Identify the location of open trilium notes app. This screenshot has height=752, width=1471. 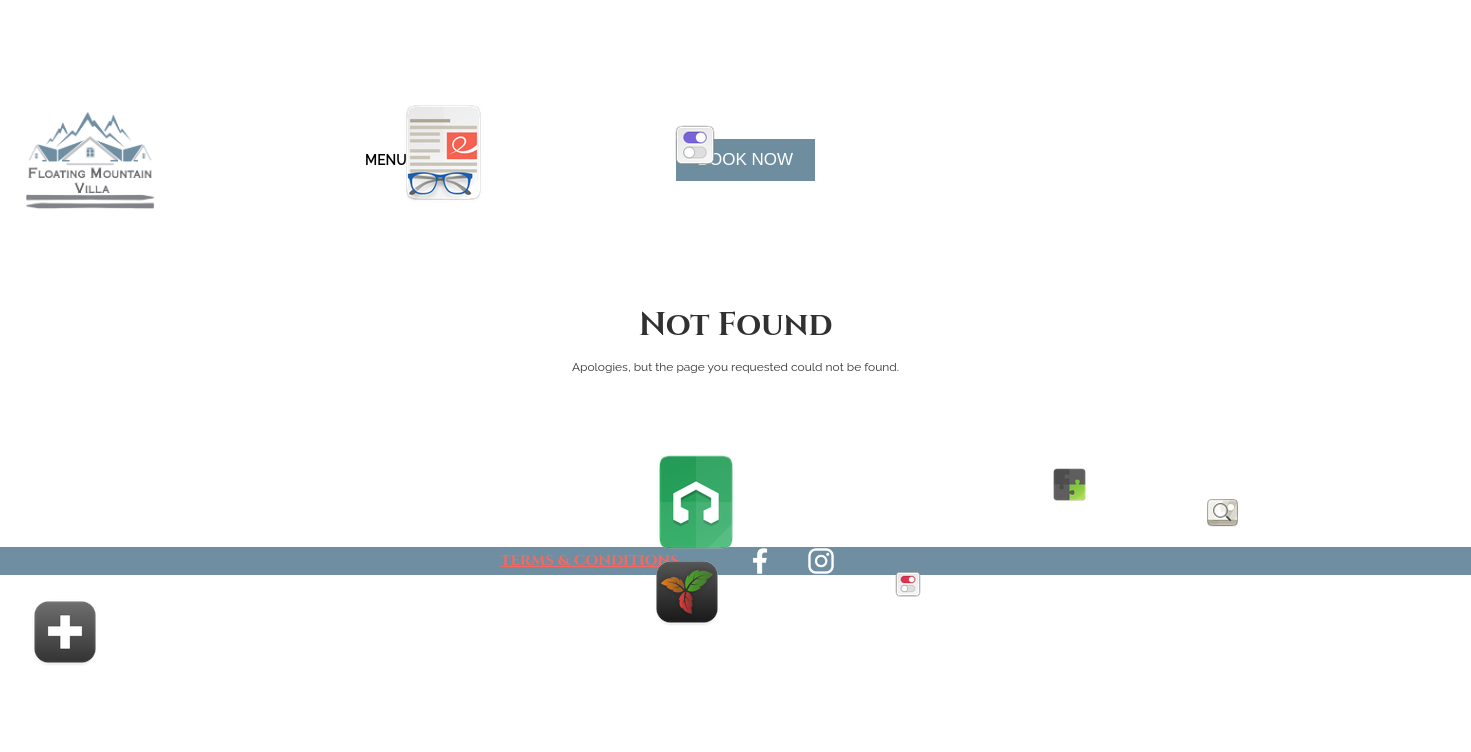
(687, 592).